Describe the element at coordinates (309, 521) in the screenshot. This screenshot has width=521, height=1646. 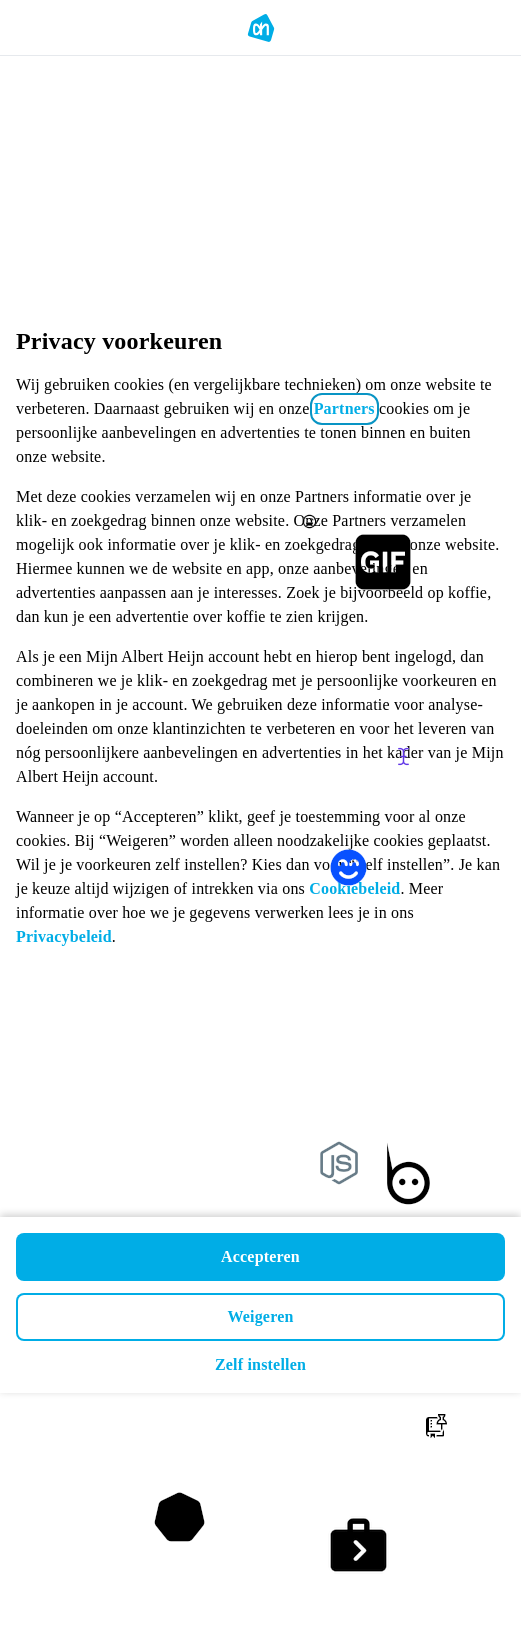
I see `add a playful or humorous reaction` at that location.